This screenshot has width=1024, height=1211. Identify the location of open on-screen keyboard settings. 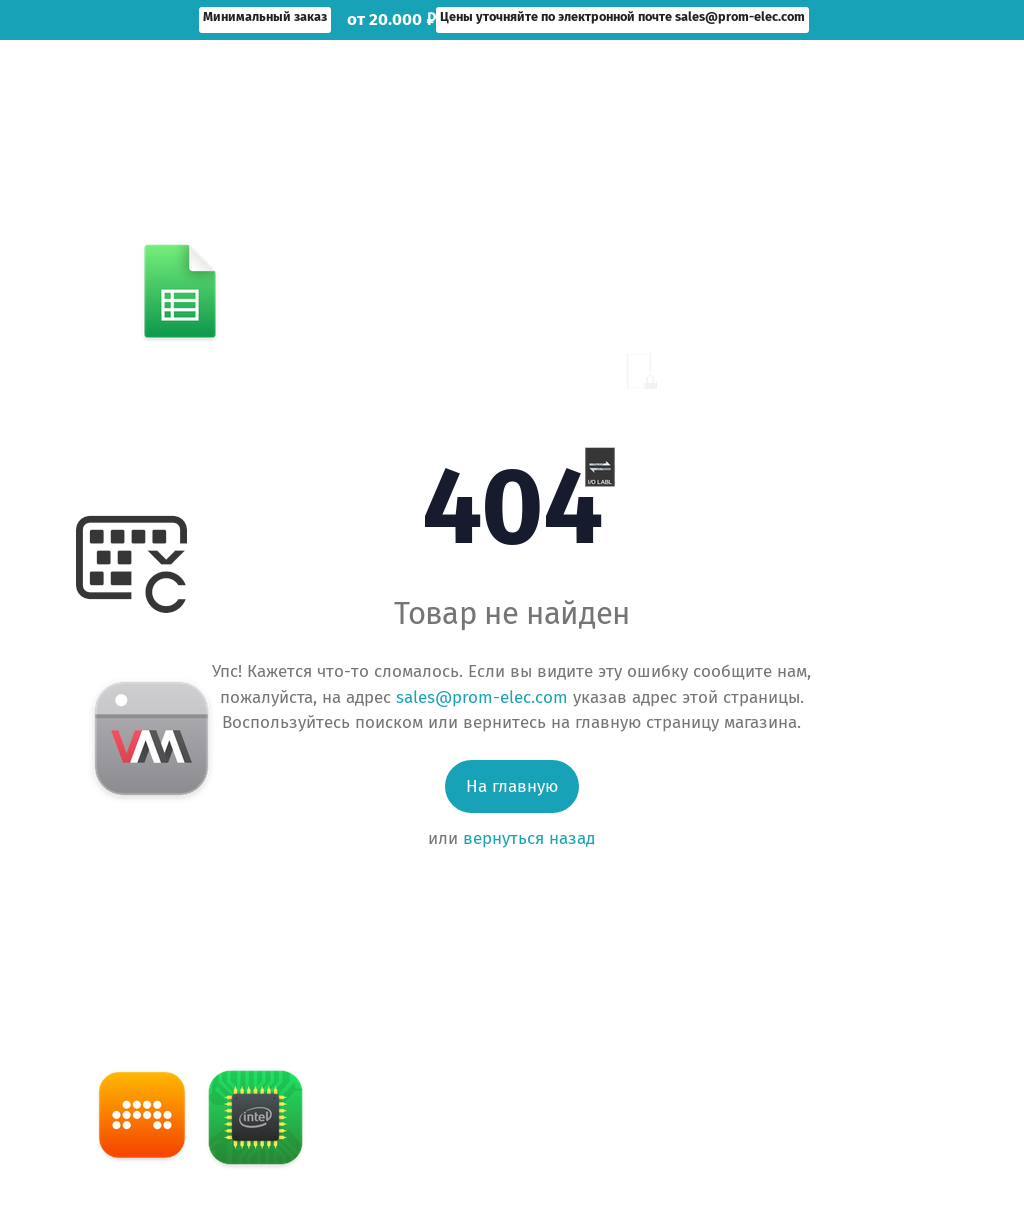
(131, 557).